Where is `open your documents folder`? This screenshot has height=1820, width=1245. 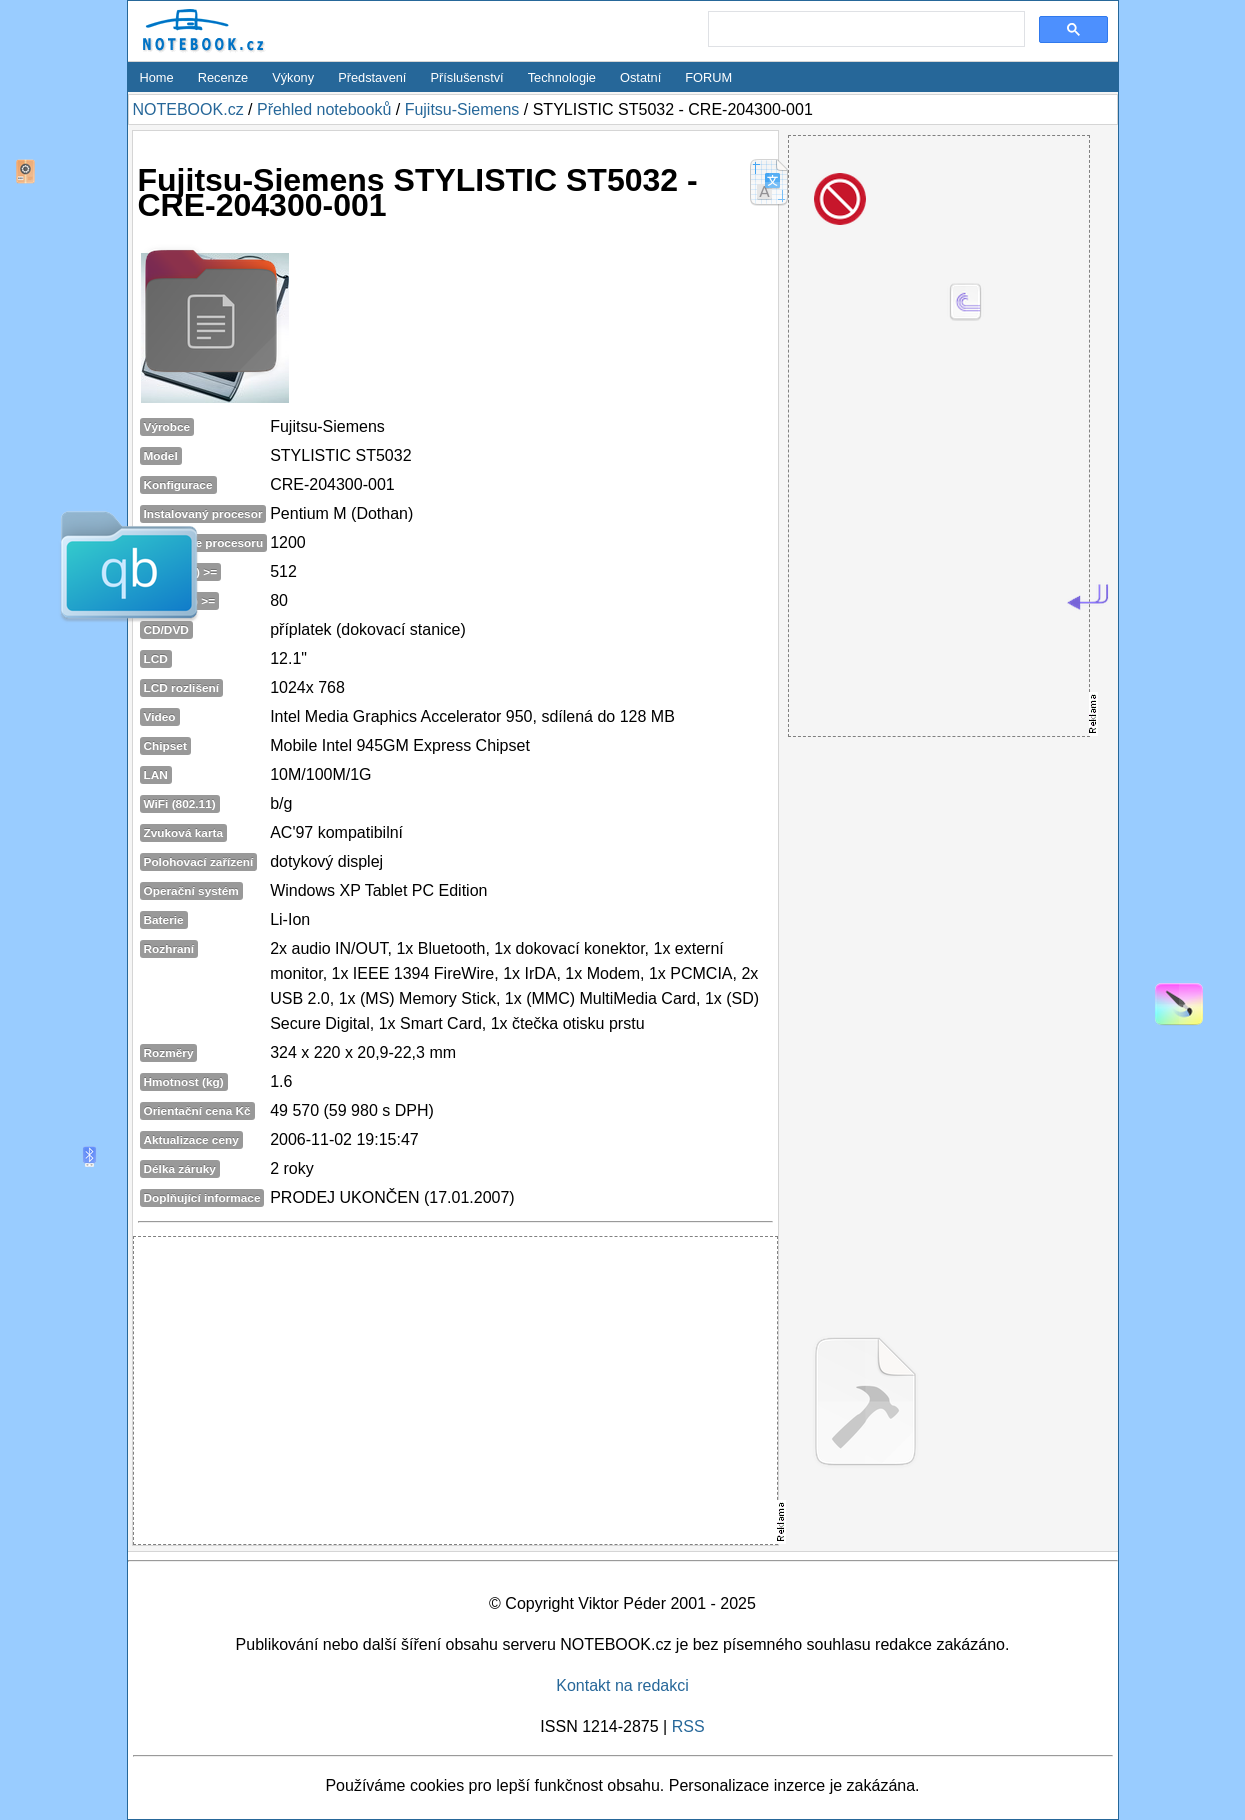
open your documents folder is located at coordinates (211, 311).